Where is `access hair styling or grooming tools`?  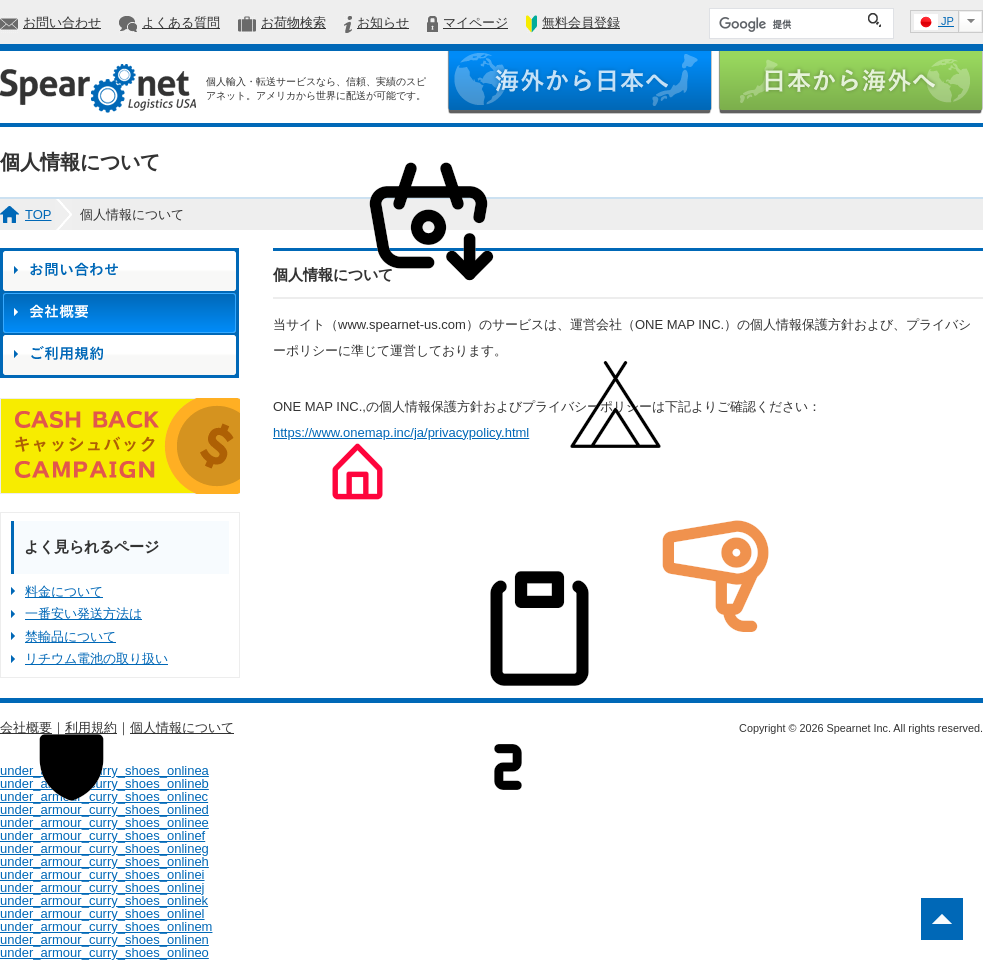
access hair styling or grooming tools is located at coordinates (717, 571).